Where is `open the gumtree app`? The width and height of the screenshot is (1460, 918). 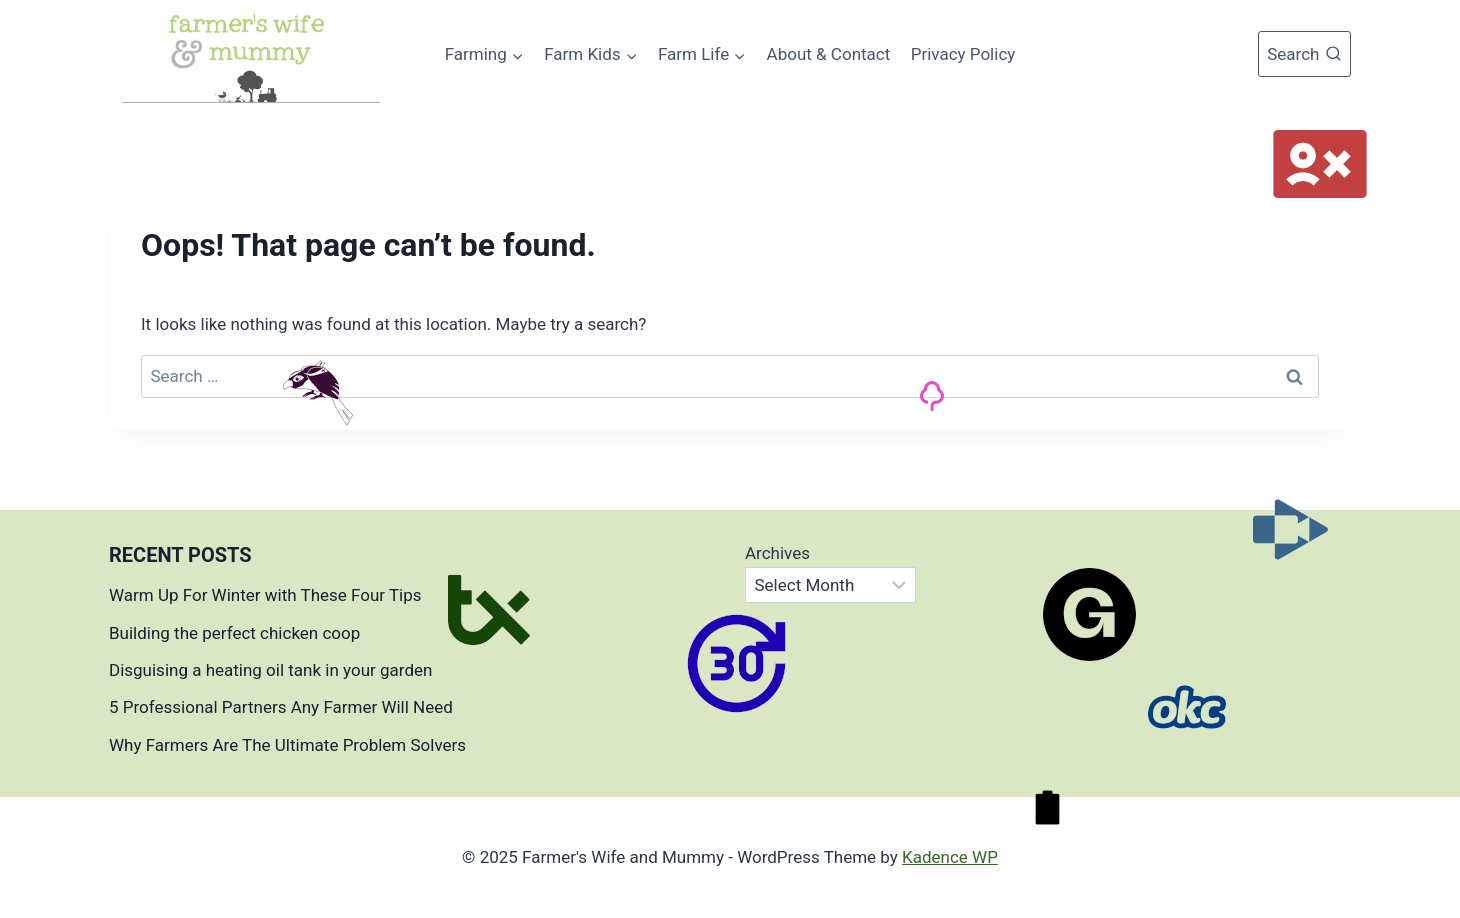
open the gumtree app is located at coordinates (932, 396).